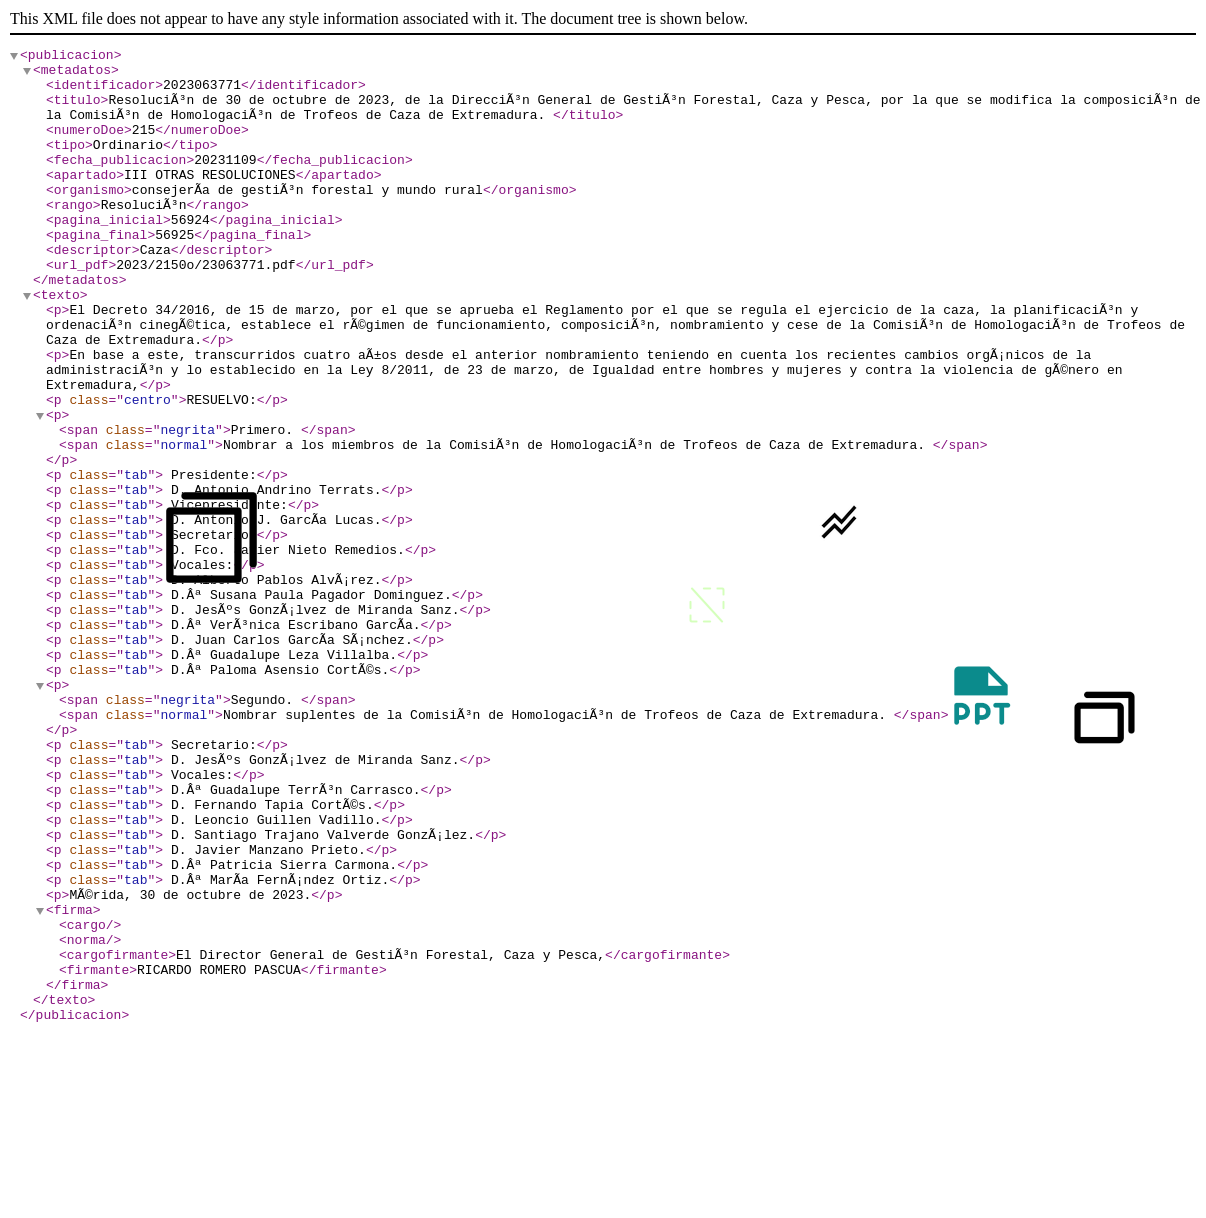 This screenshot has height=1218, width=1206. I want to click on disable selection mode, so click(707, 605).